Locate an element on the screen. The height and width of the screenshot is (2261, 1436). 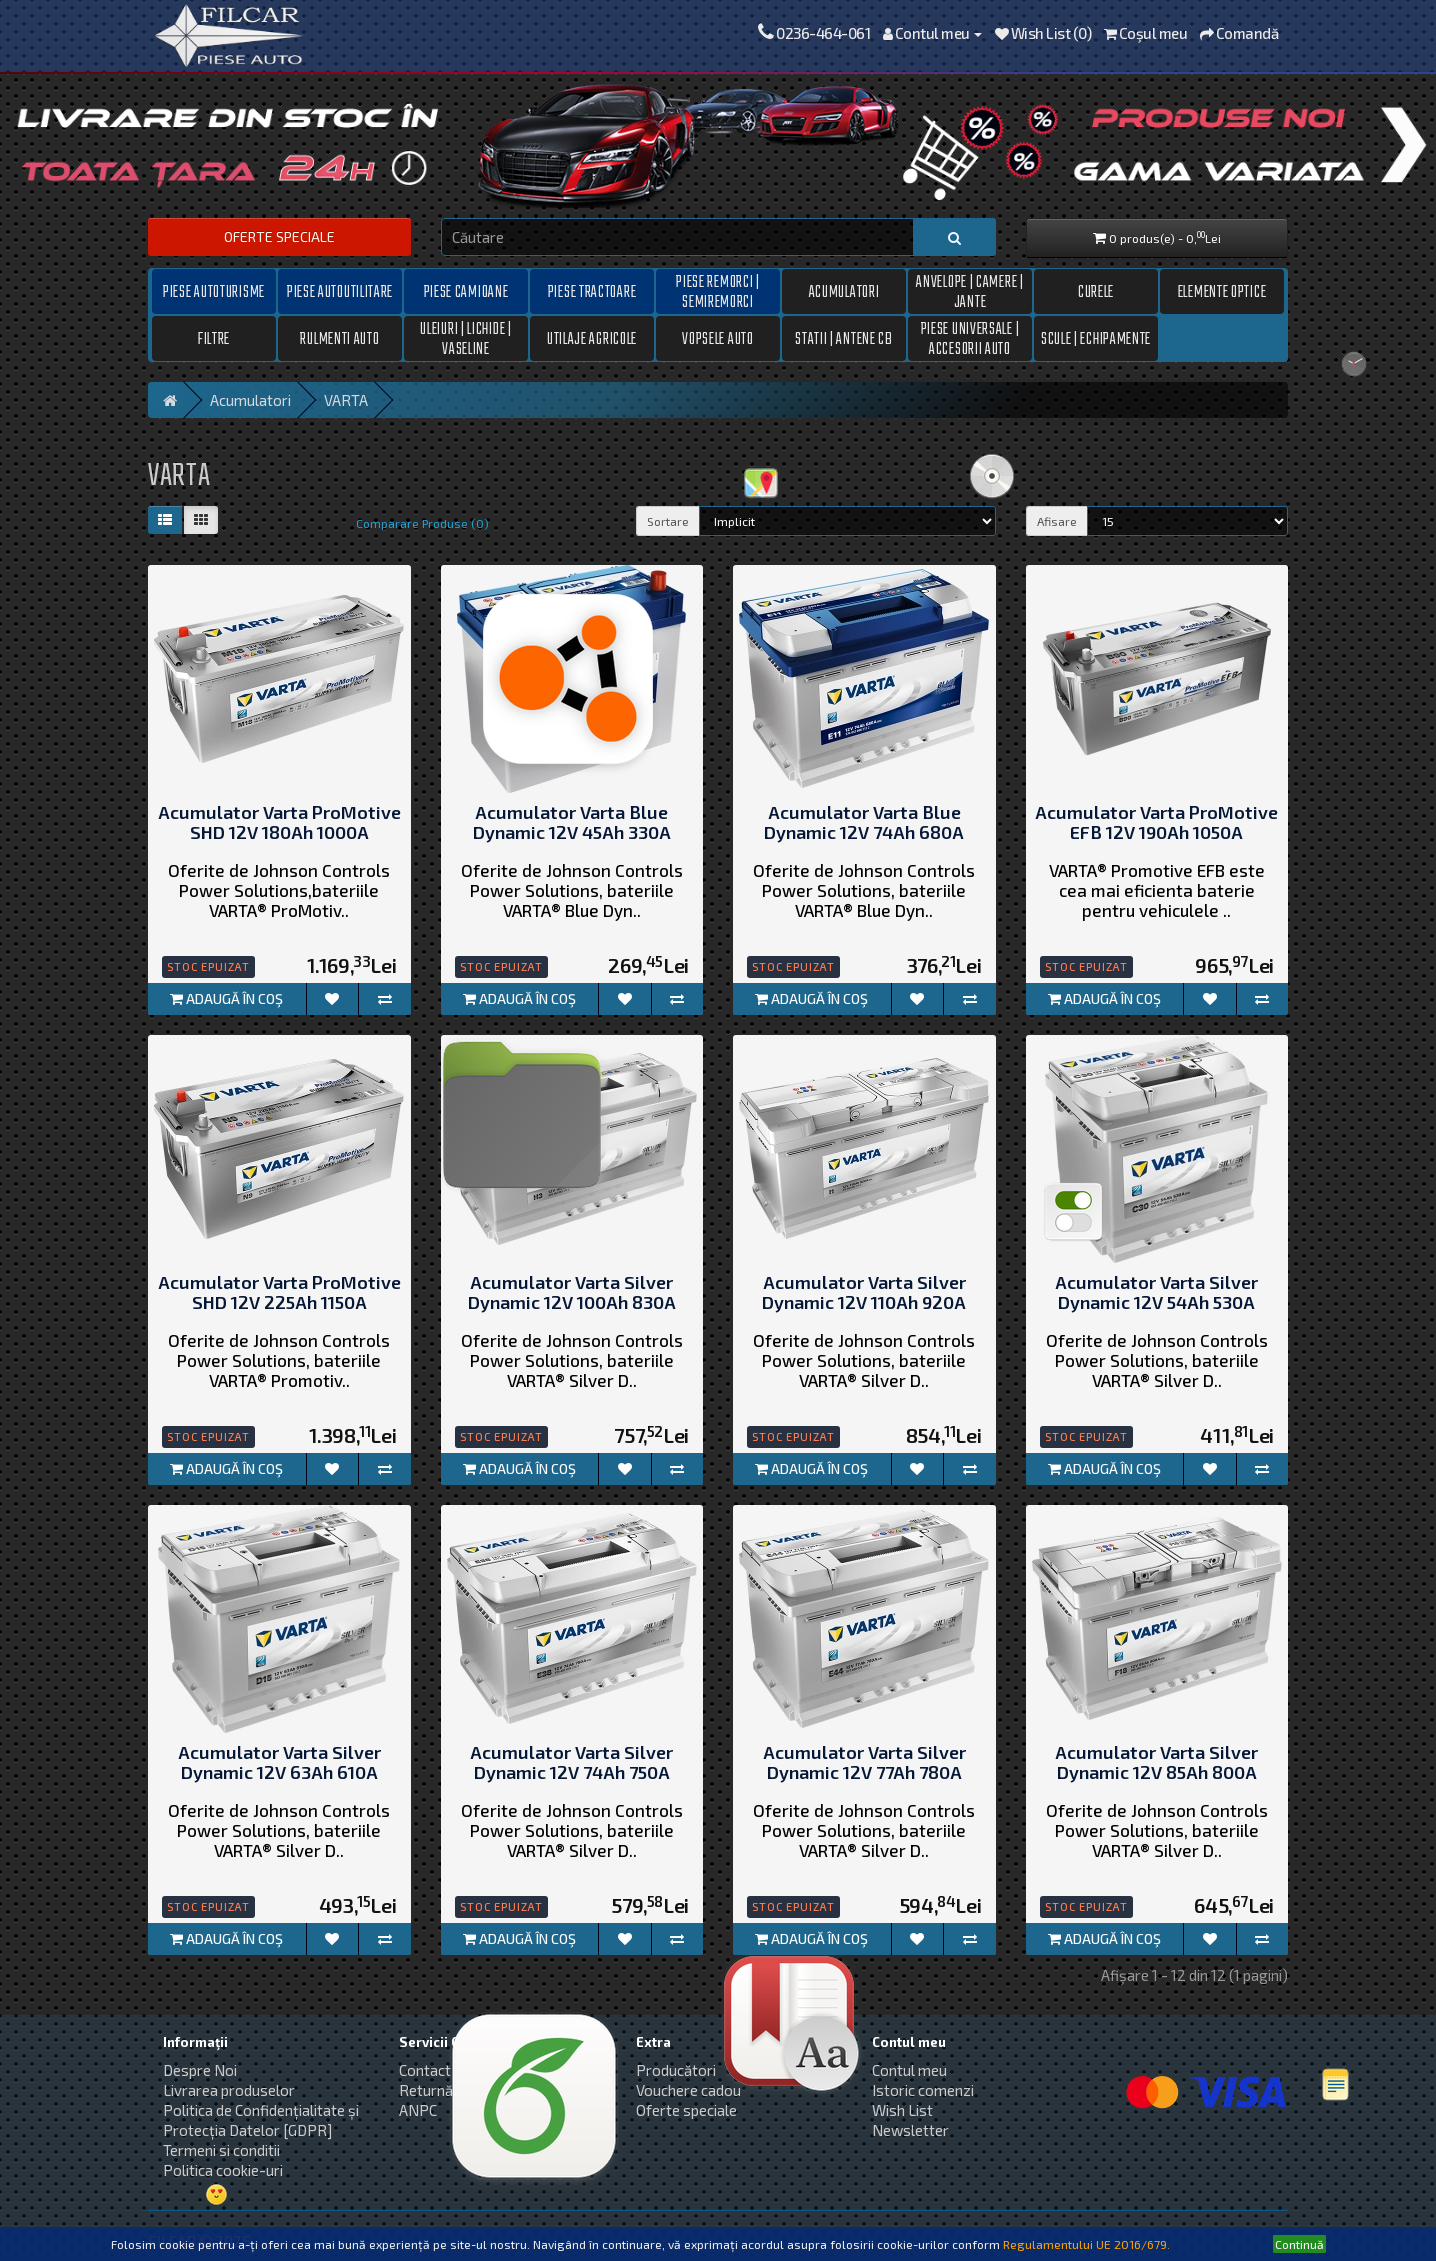
unmount or eject a CD/DVD disc is located at coordinates (992, 476).